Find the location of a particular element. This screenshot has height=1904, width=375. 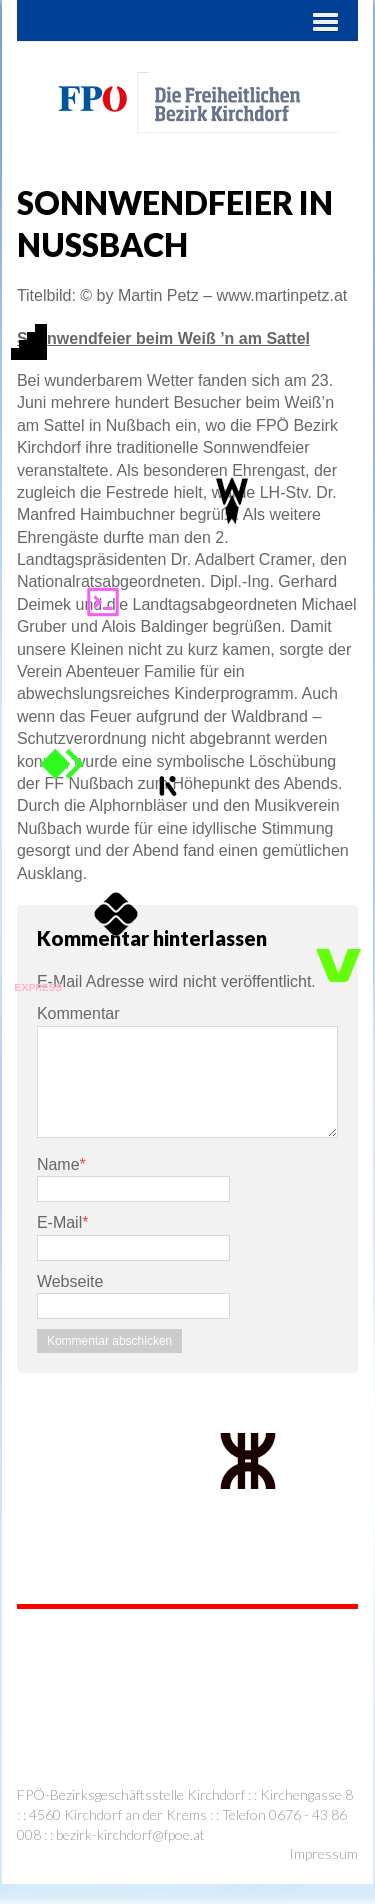

visit the Express clothing retailer website is located at coordinates (38, 987).